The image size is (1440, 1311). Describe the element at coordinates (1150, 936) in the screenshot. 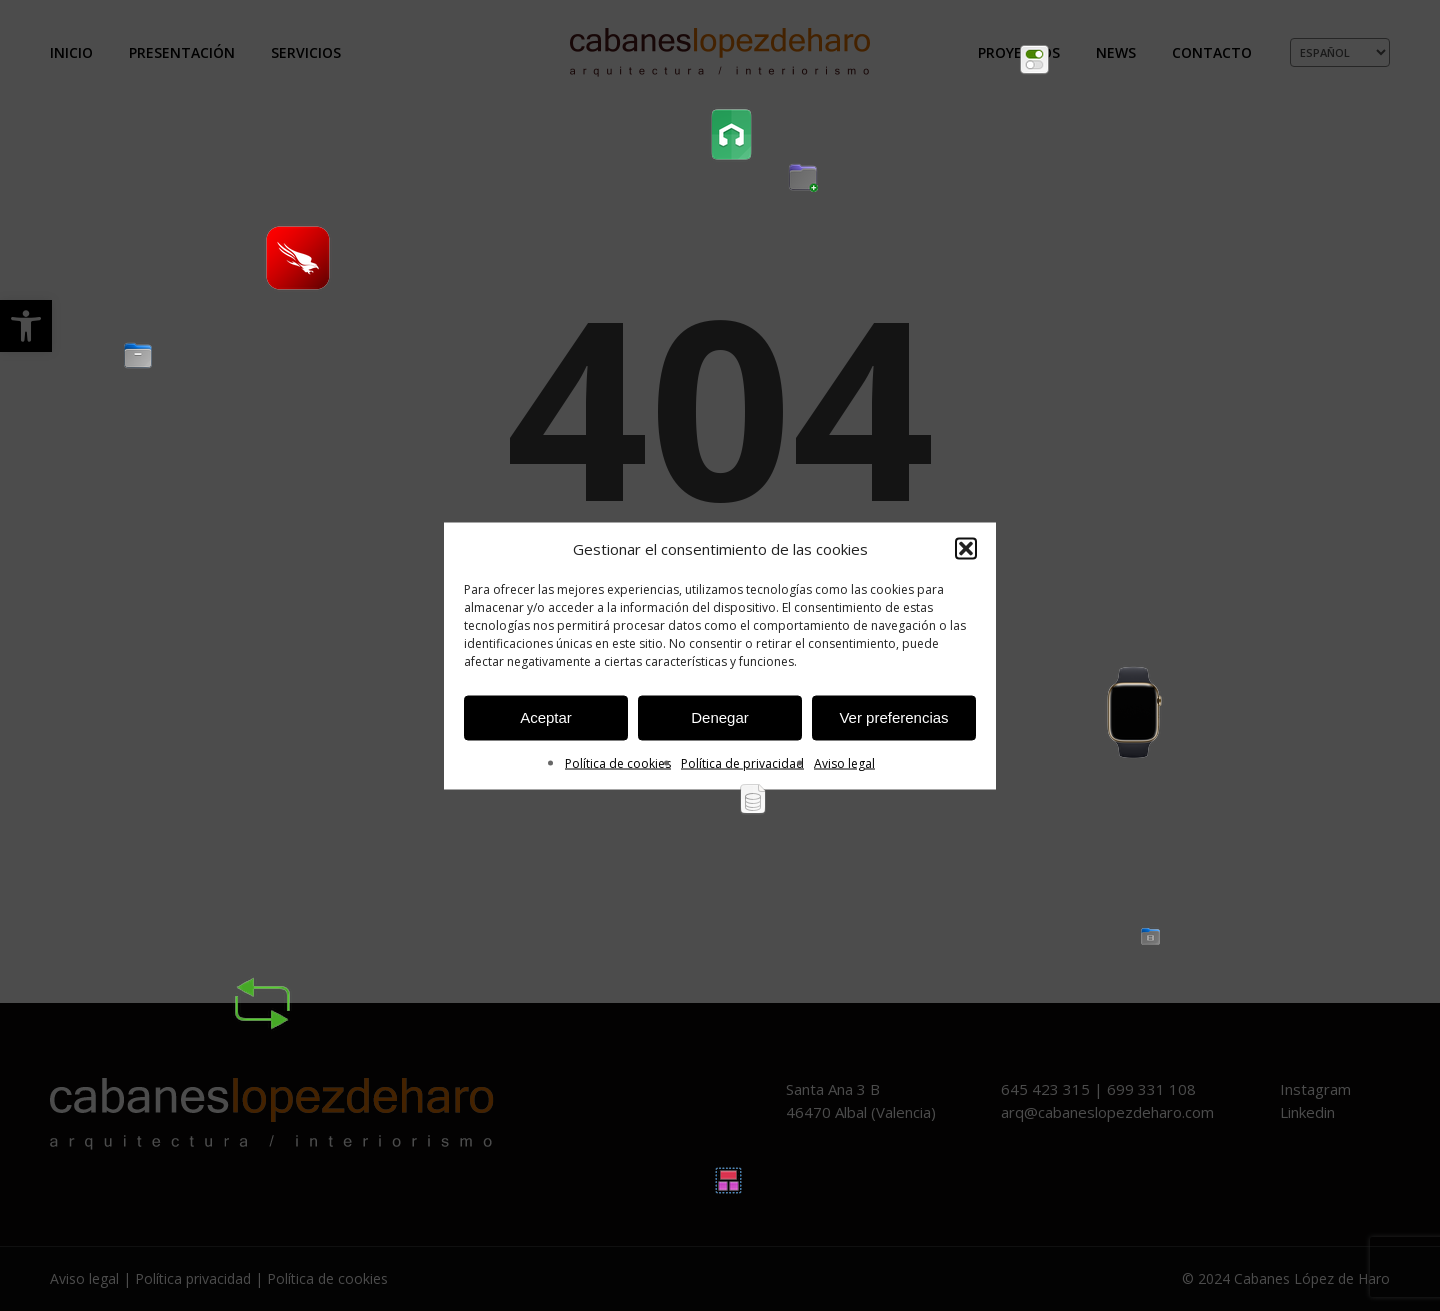

I see `open your videos folder` at that location.